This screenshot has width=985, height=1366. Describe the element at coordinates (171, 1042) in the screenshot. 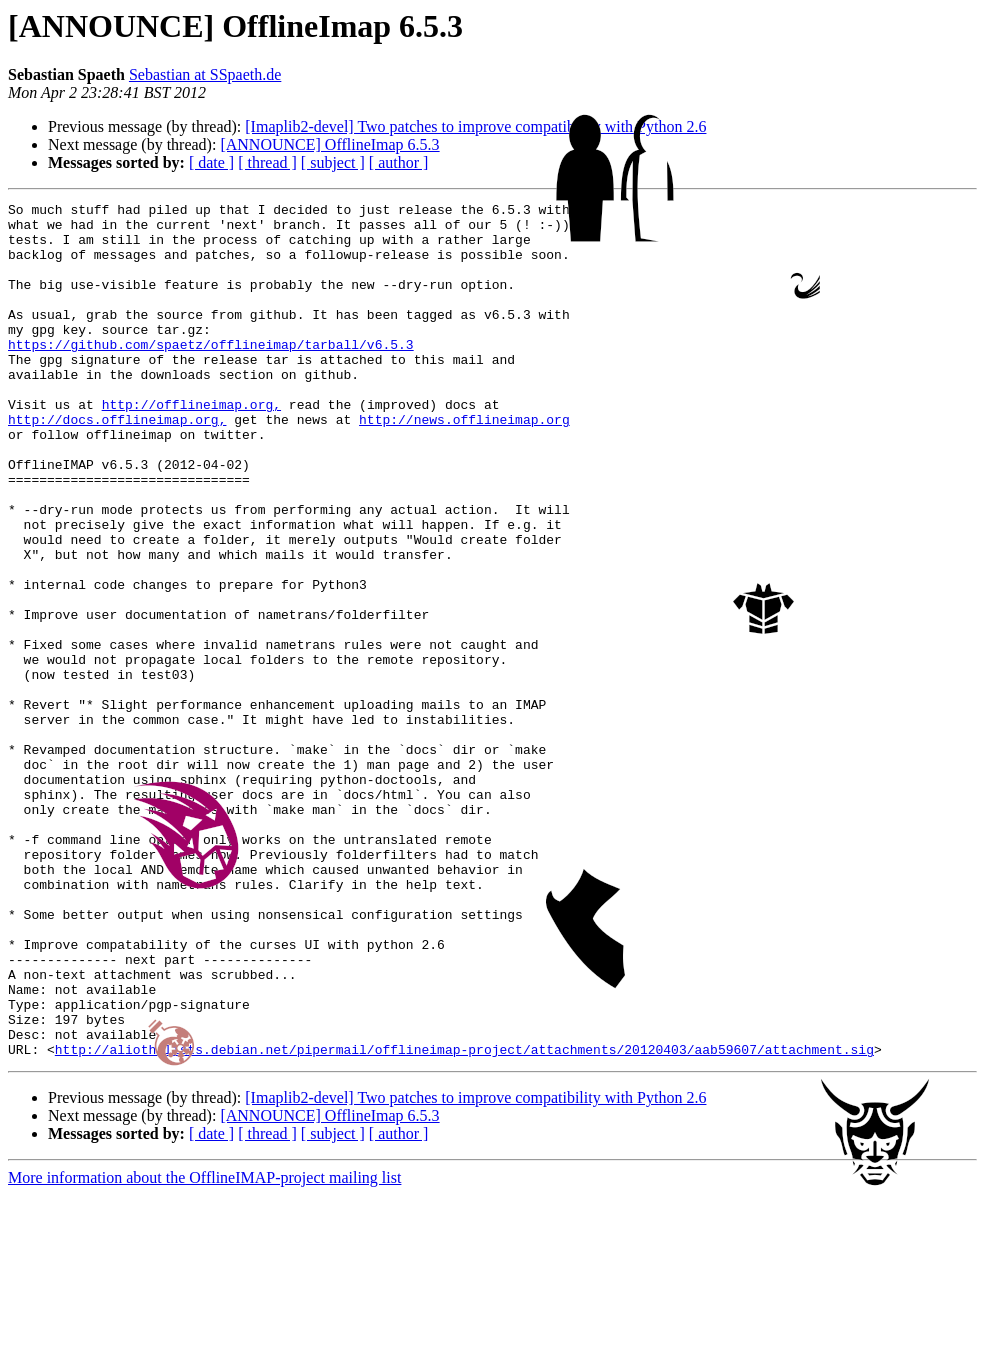

I see `use a frost potion or ice spell item` at that location.